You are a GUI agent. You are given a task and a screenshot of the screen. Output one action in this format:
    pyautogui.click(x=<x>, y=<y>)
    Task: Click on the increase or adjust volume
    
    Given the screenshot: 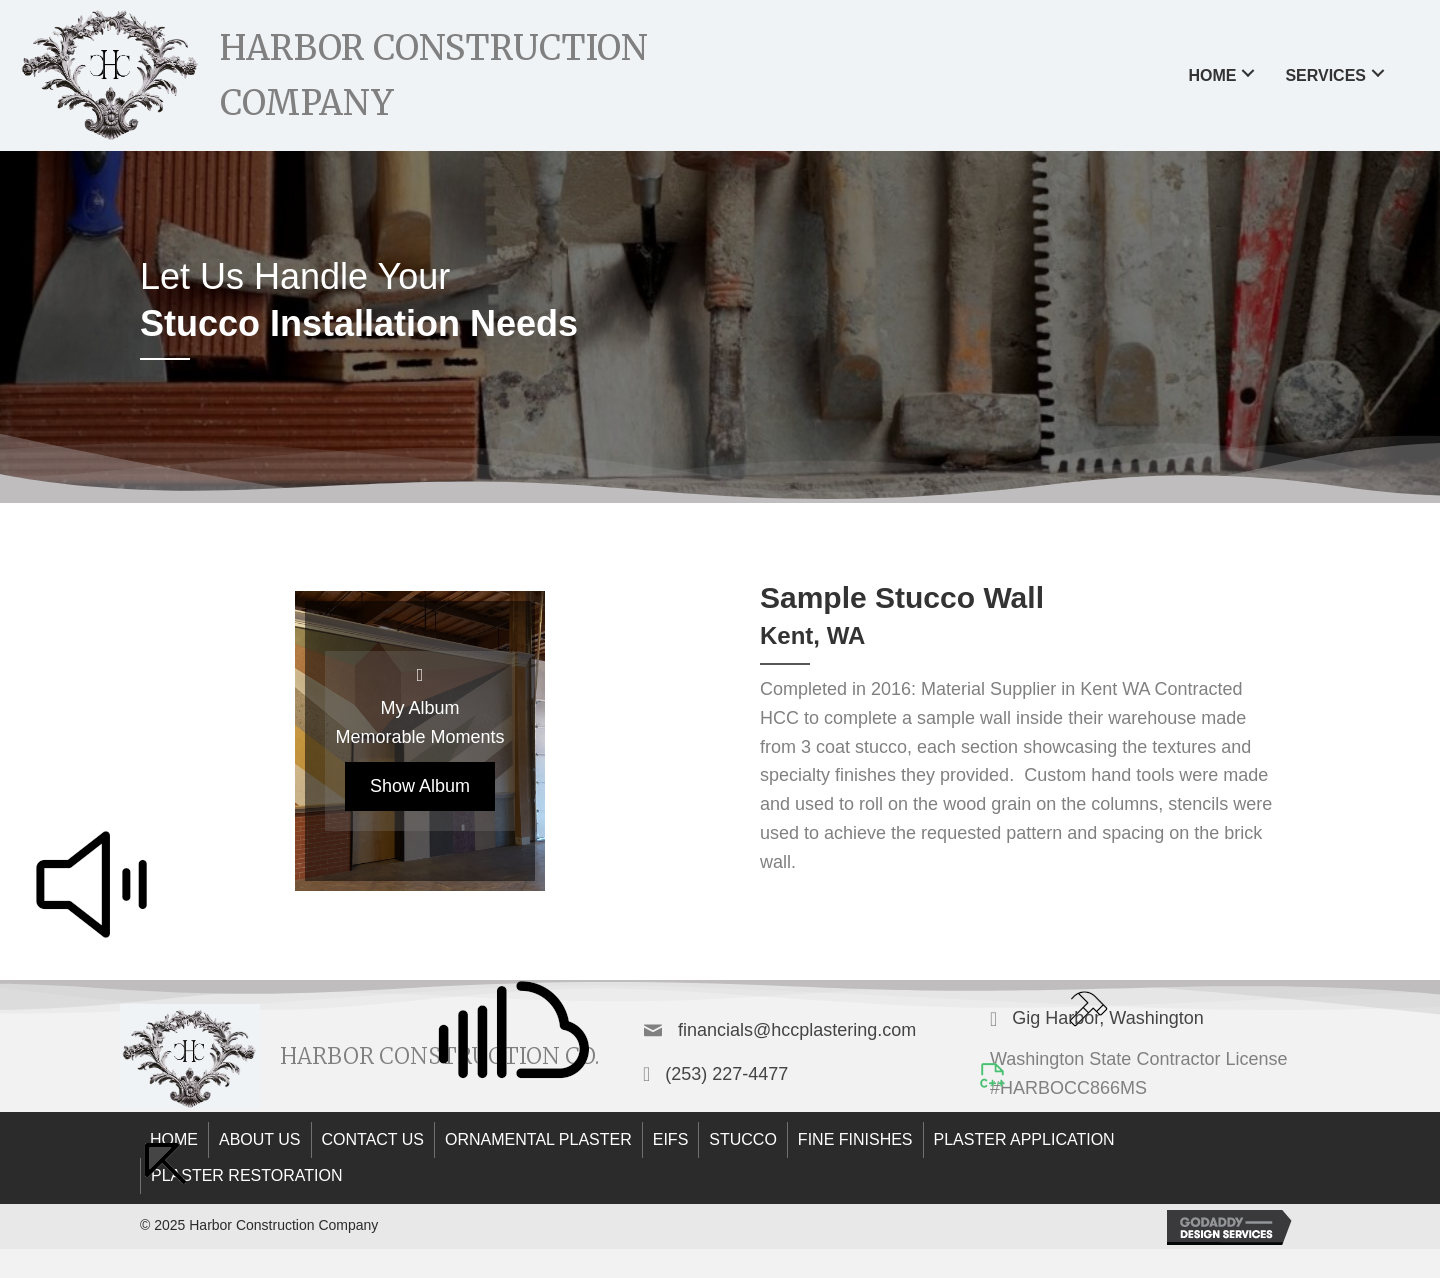 What is the action you would take?
    pyautogui.click(x=89, y=884)
    